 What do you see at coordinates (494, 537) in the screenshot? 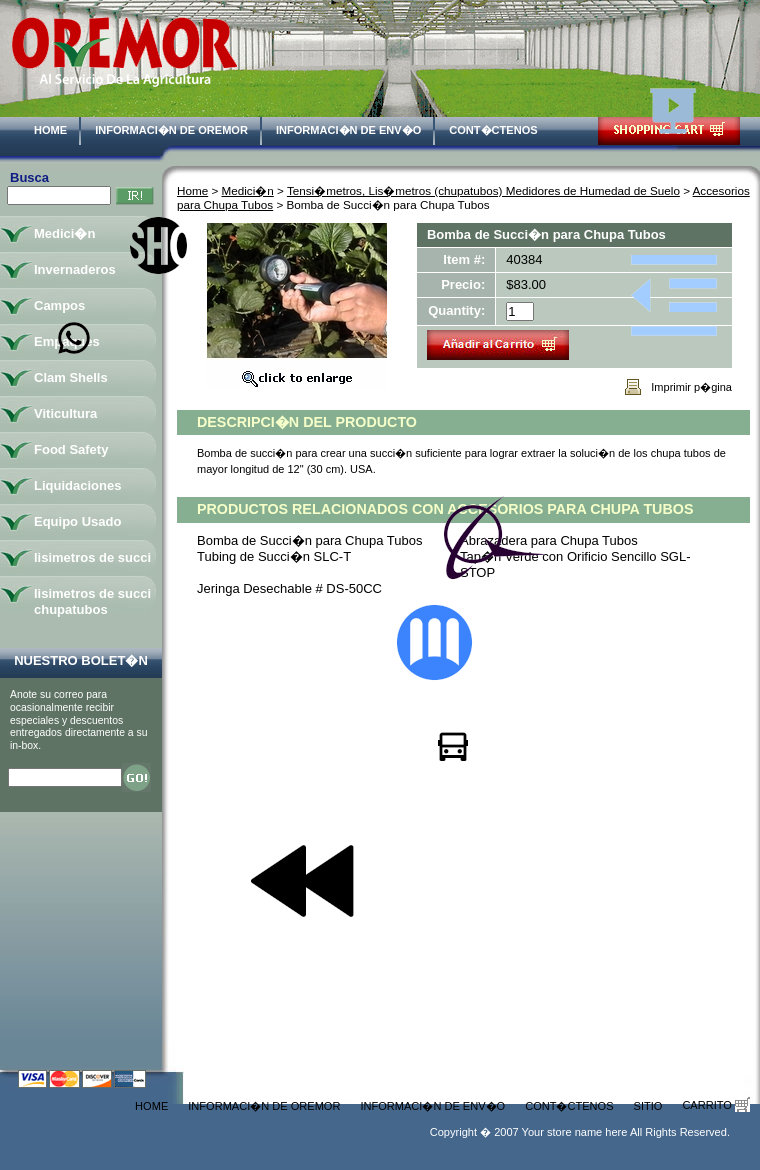
I see `boeing company logo` at bounding box center [494, 537].